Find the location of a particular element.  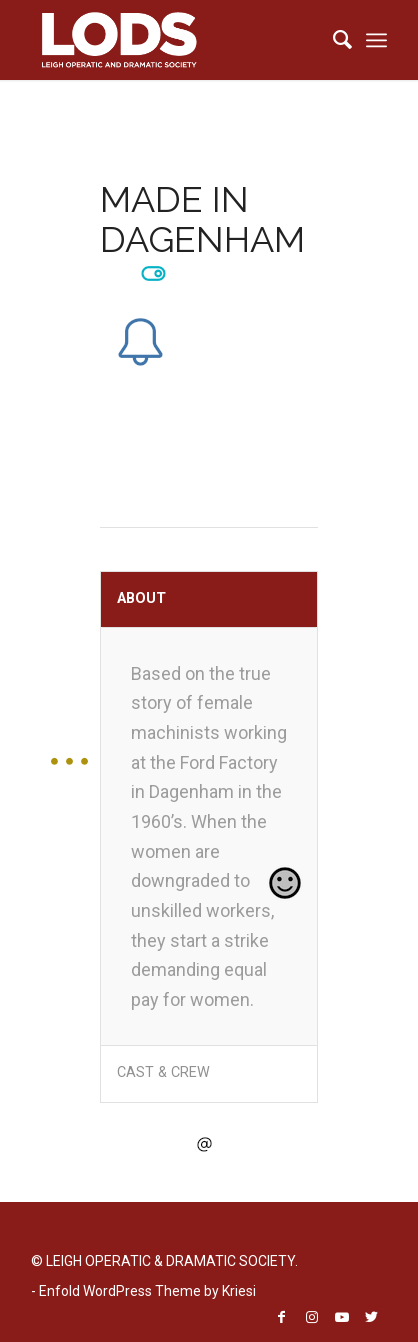

add an emoji or reaction to a message is located at coordinates (285, 883).